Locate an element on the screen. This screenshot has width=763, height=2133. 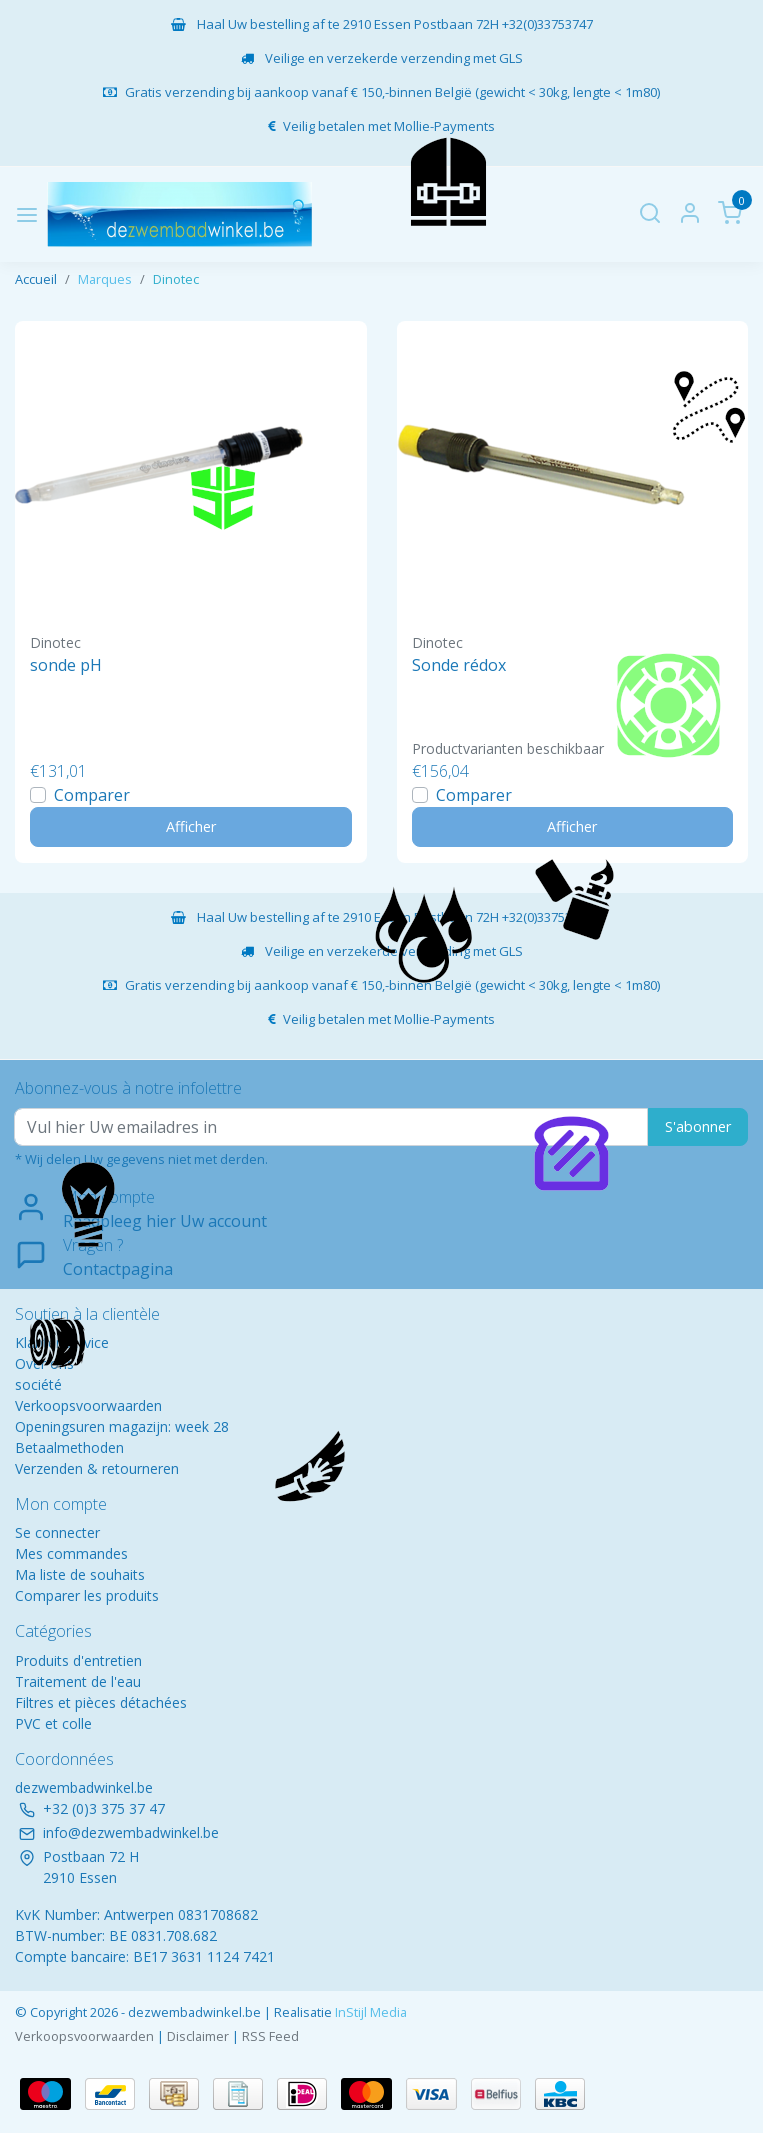
a locked or inaccessible area in a game is located at coordinates (448, 178).